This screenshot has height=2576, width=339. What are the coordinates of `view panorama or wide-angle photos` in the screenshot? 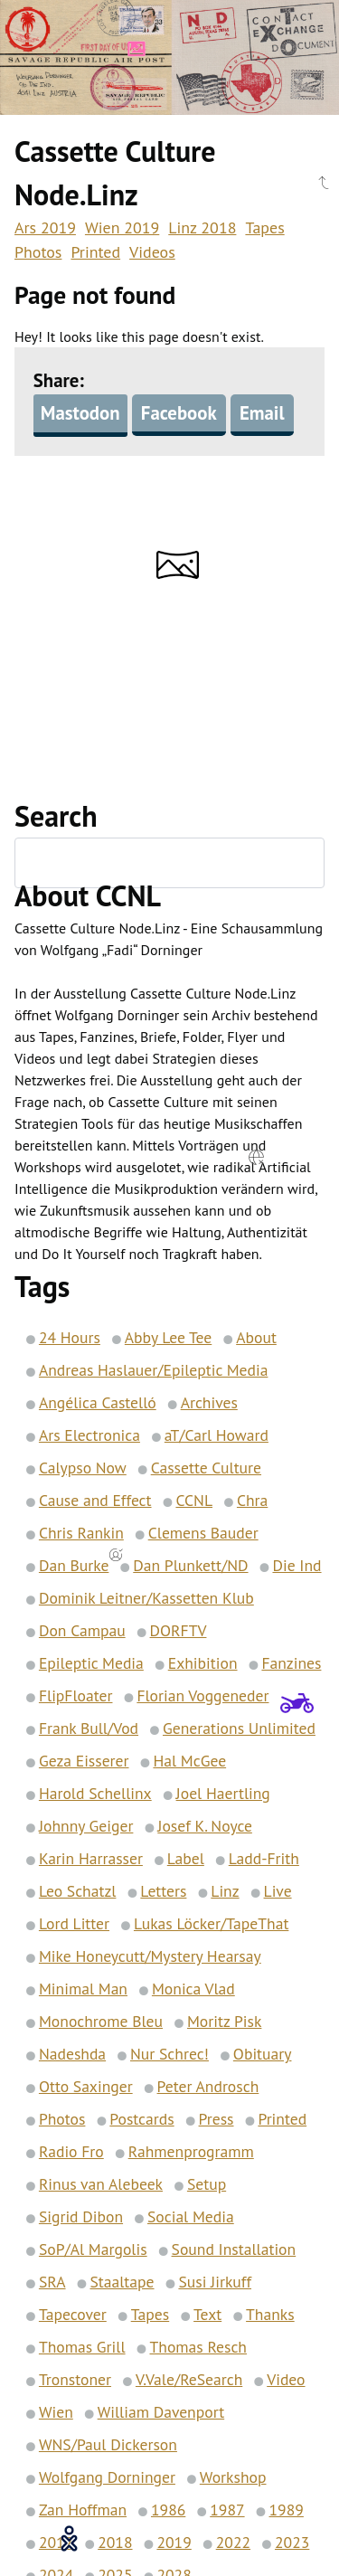 It's located at (177, 564).